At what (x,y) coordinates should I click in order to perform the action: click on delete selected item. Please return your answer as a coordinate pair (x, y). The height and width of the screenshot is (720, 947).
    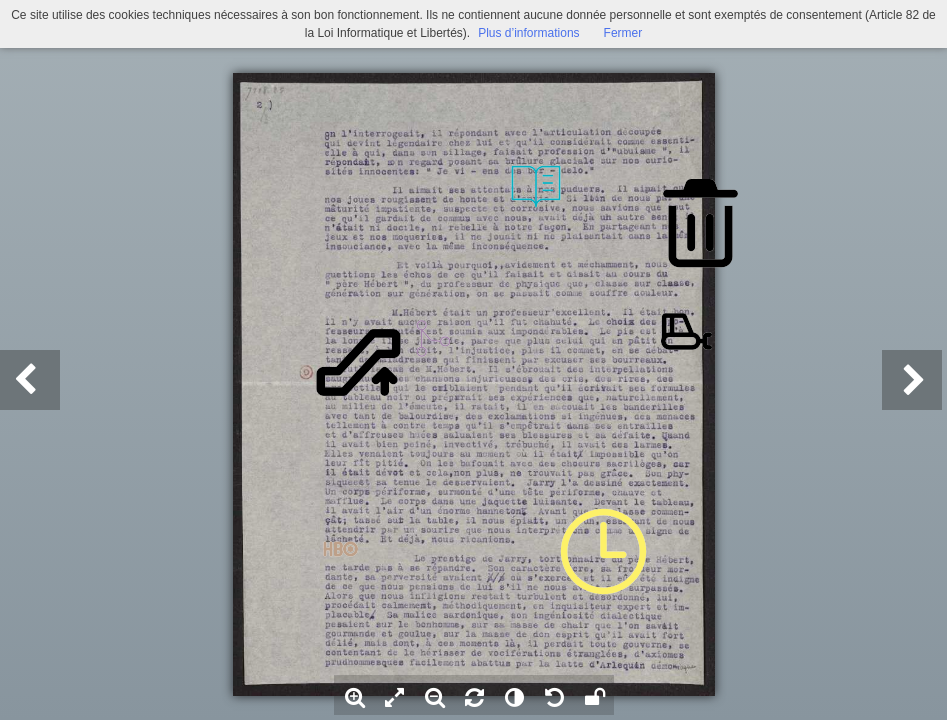
    Looking at the image, I should click on (700, 224).